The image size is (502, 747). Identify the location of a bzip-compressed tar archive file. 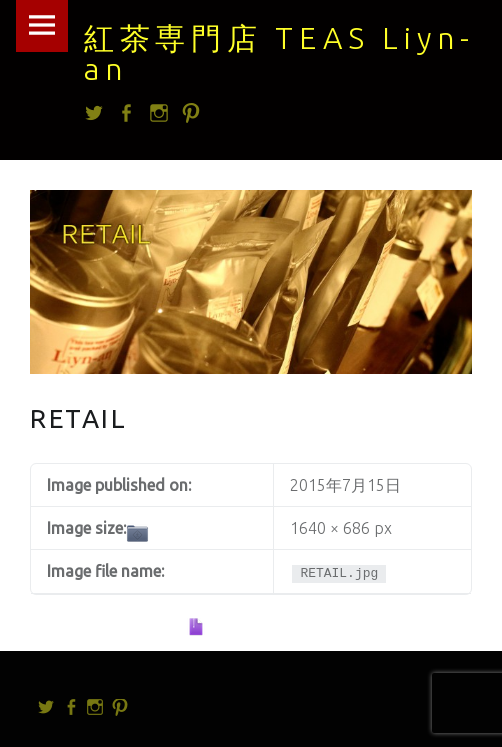
(196, 627).